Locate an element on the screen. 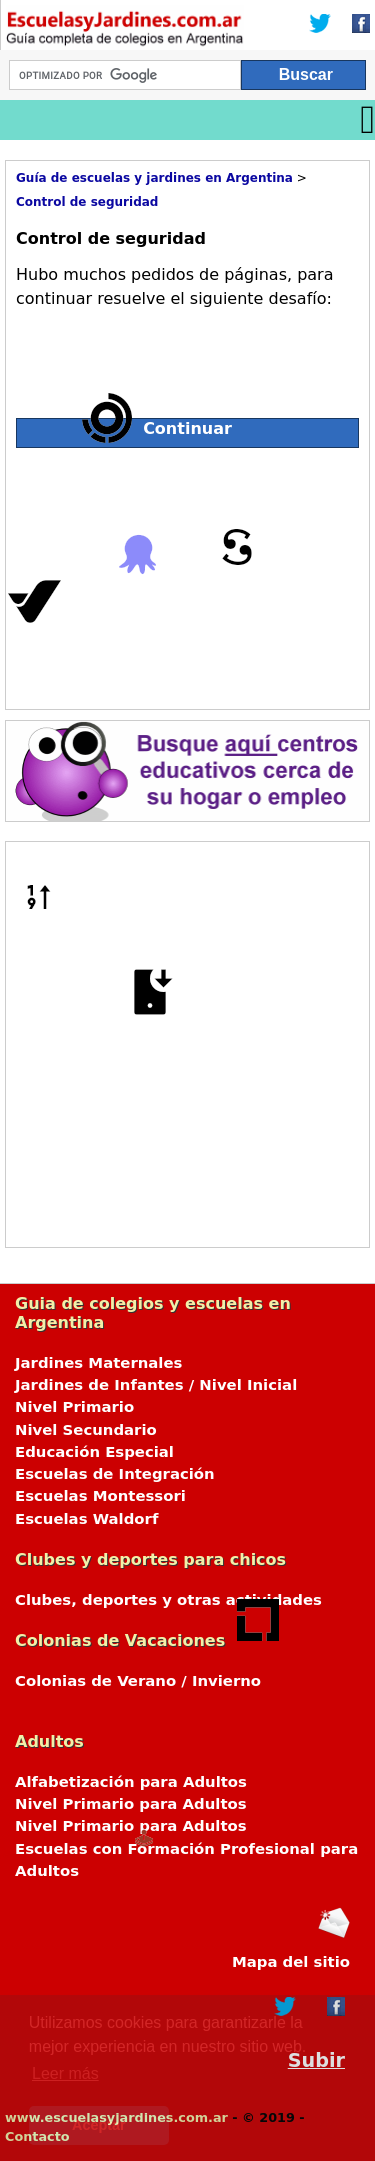  octopus deploy logo is located at coordinates (137, 554).